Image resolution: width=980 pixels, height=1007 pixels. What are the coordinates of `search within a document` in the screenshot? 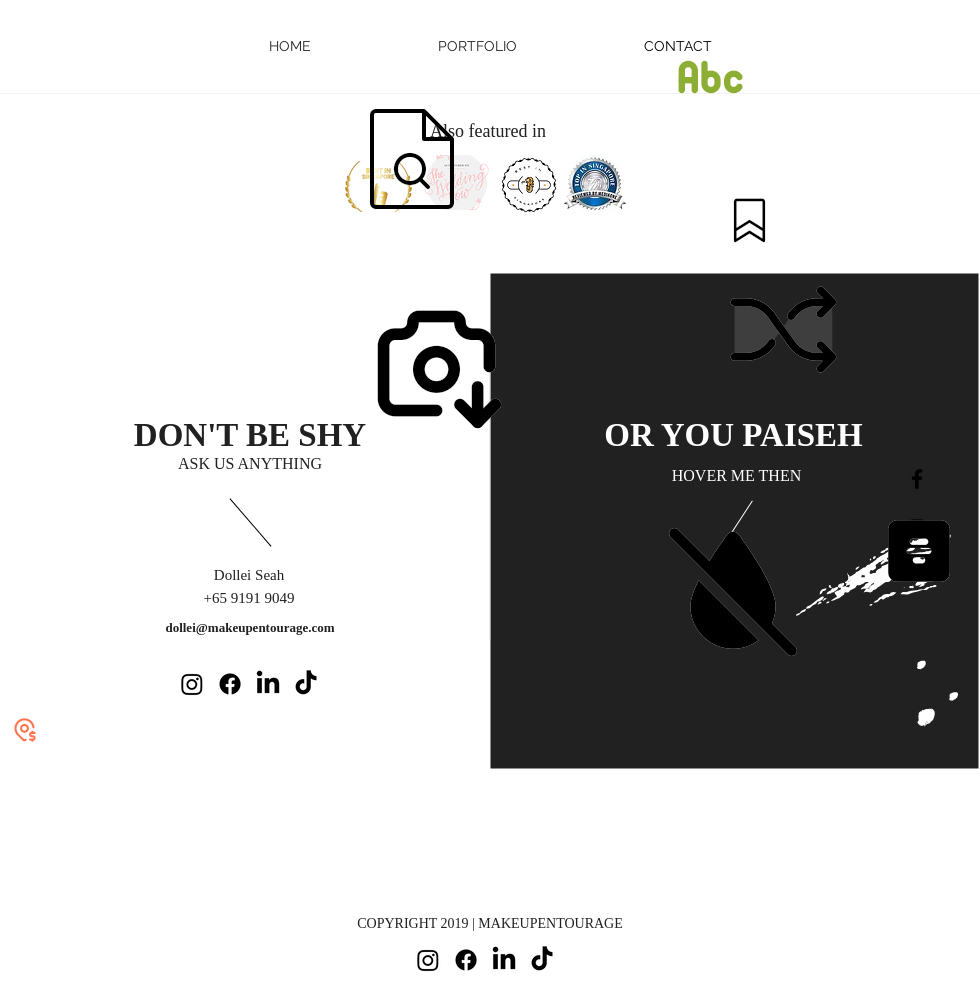 It's located at (412, 159).